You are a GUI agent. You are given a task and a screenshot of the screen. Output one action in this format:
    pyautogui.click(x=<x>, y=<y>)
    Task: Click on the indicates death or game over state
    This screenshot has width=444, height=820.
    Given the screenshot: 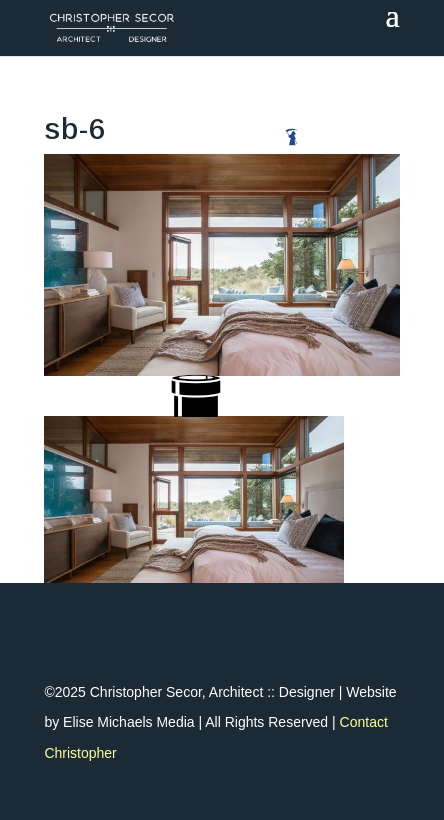 What is the action you would take?
    pyautogui.click(x=292, y=137)
    